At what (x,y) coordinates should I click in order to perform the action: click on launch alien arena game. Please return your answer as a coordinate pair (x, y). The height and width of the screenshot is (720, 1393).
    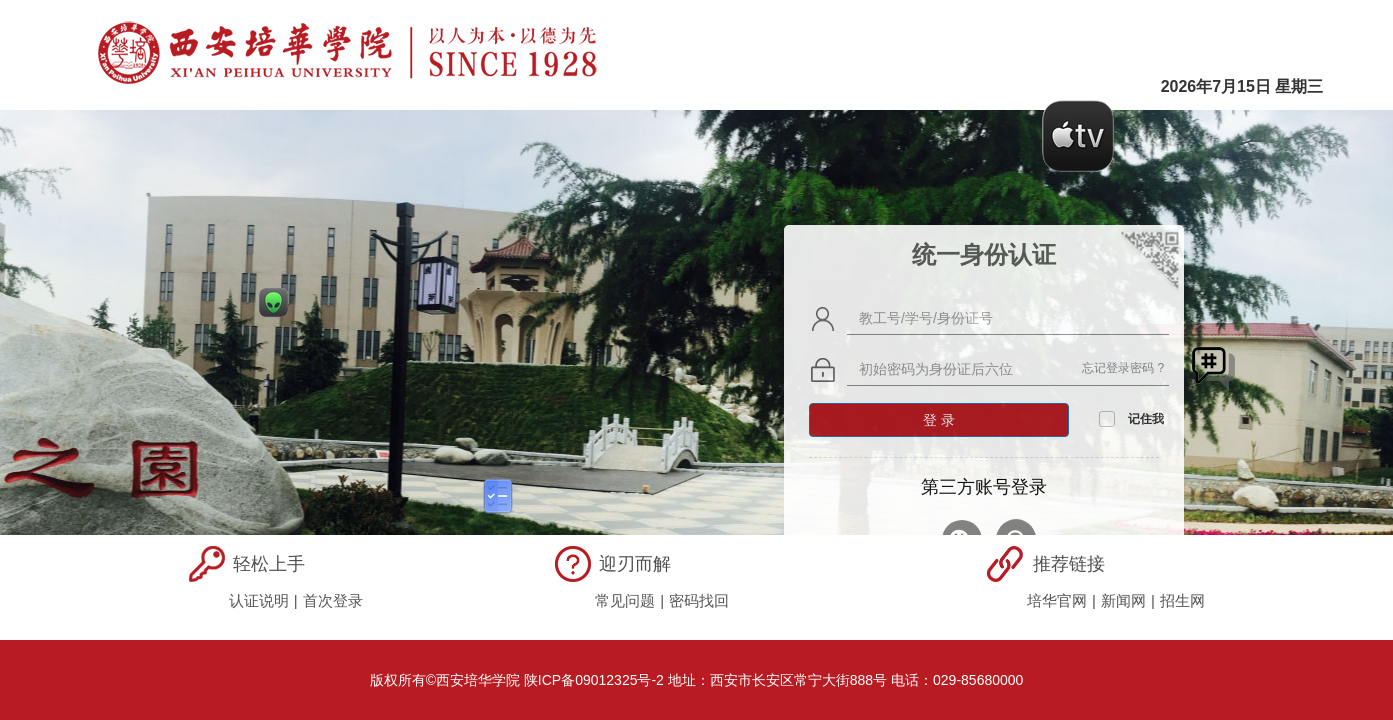
    Looking at the image, I should click on (273, 302).